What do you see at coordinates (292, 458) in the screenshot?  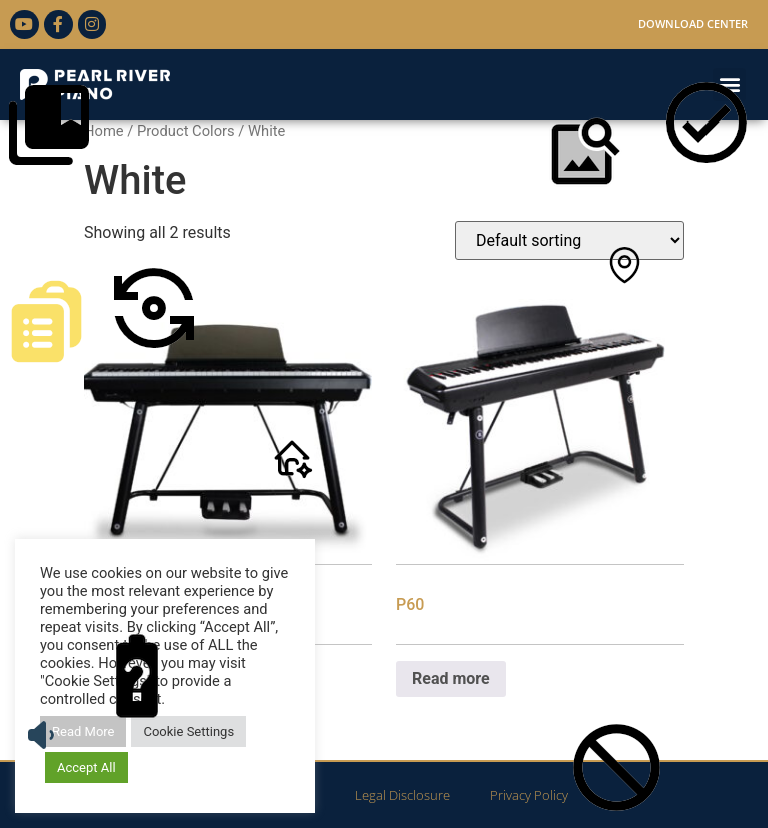 I see `access smart home features` at bounding box center [292, 458].